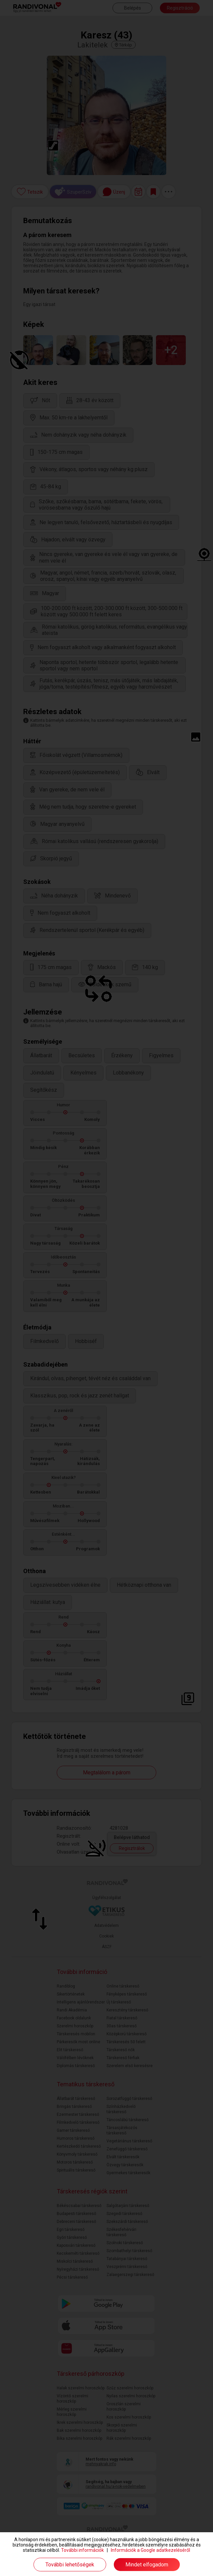 The height and width of the screenshot is (2576, 213). Describe the element at coordinates (99, 989) in the screenshot. I see `transform or convert selected object` at that location.